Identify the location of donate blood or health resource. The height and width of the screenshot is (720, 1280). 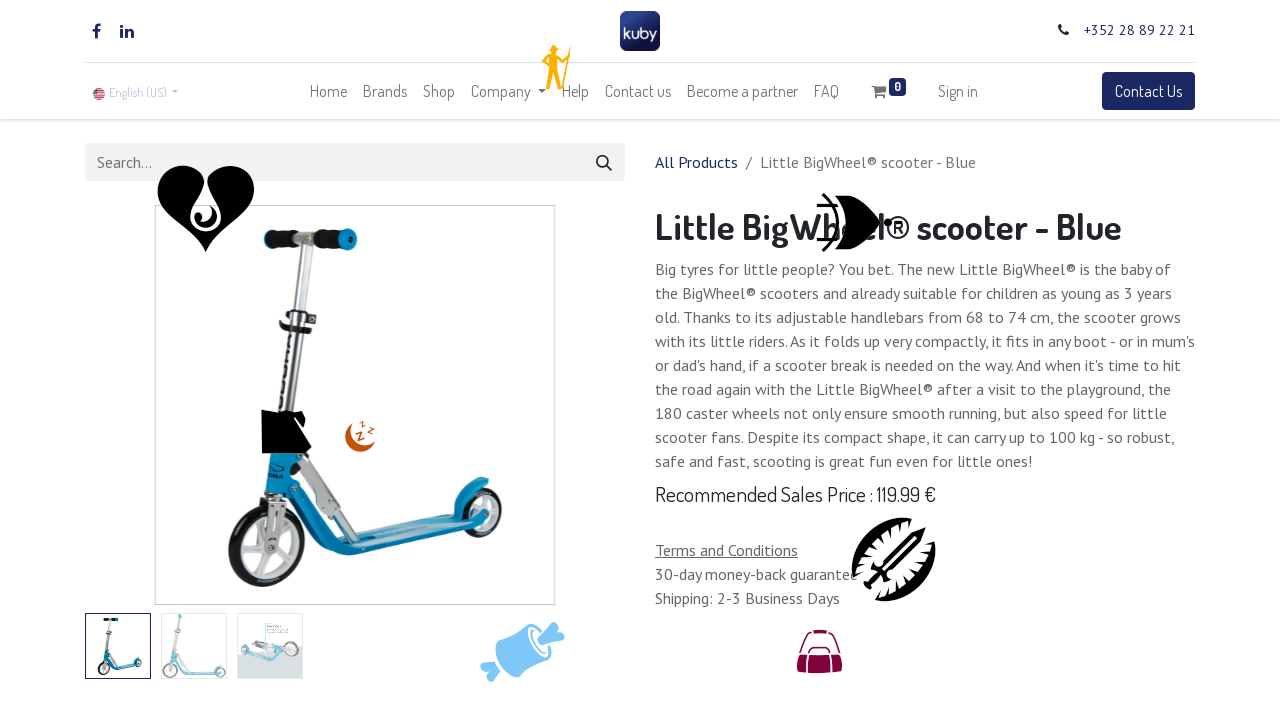
(205, 206).